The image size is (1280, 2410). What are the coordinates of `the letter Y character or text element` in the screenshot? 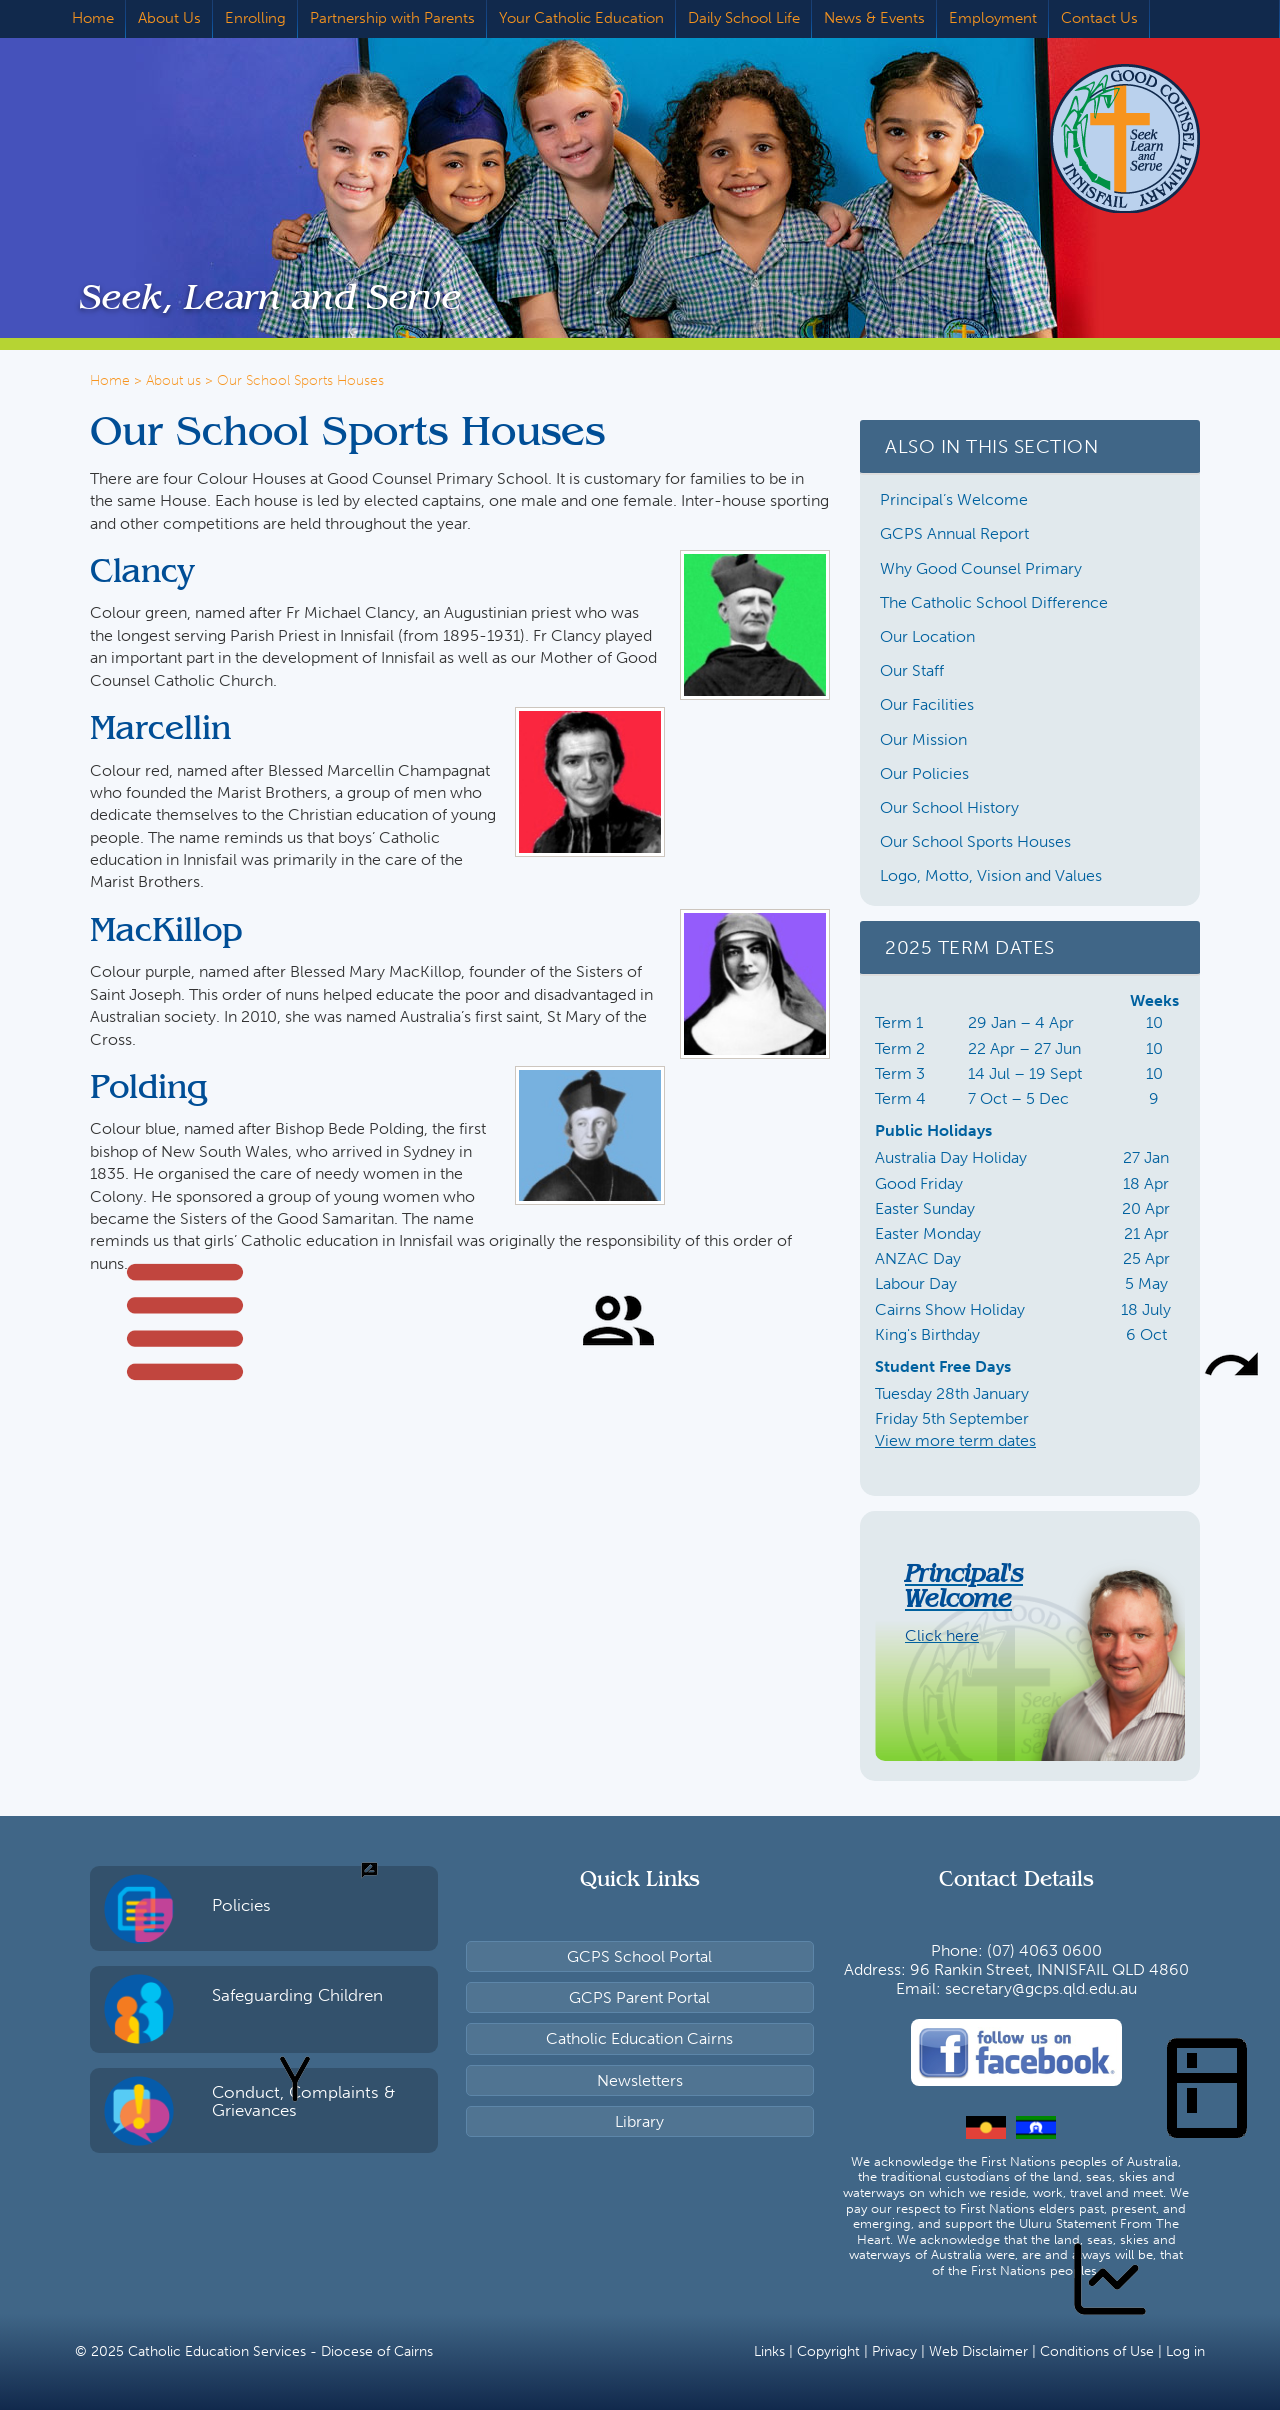 It's located at (295, 2079).